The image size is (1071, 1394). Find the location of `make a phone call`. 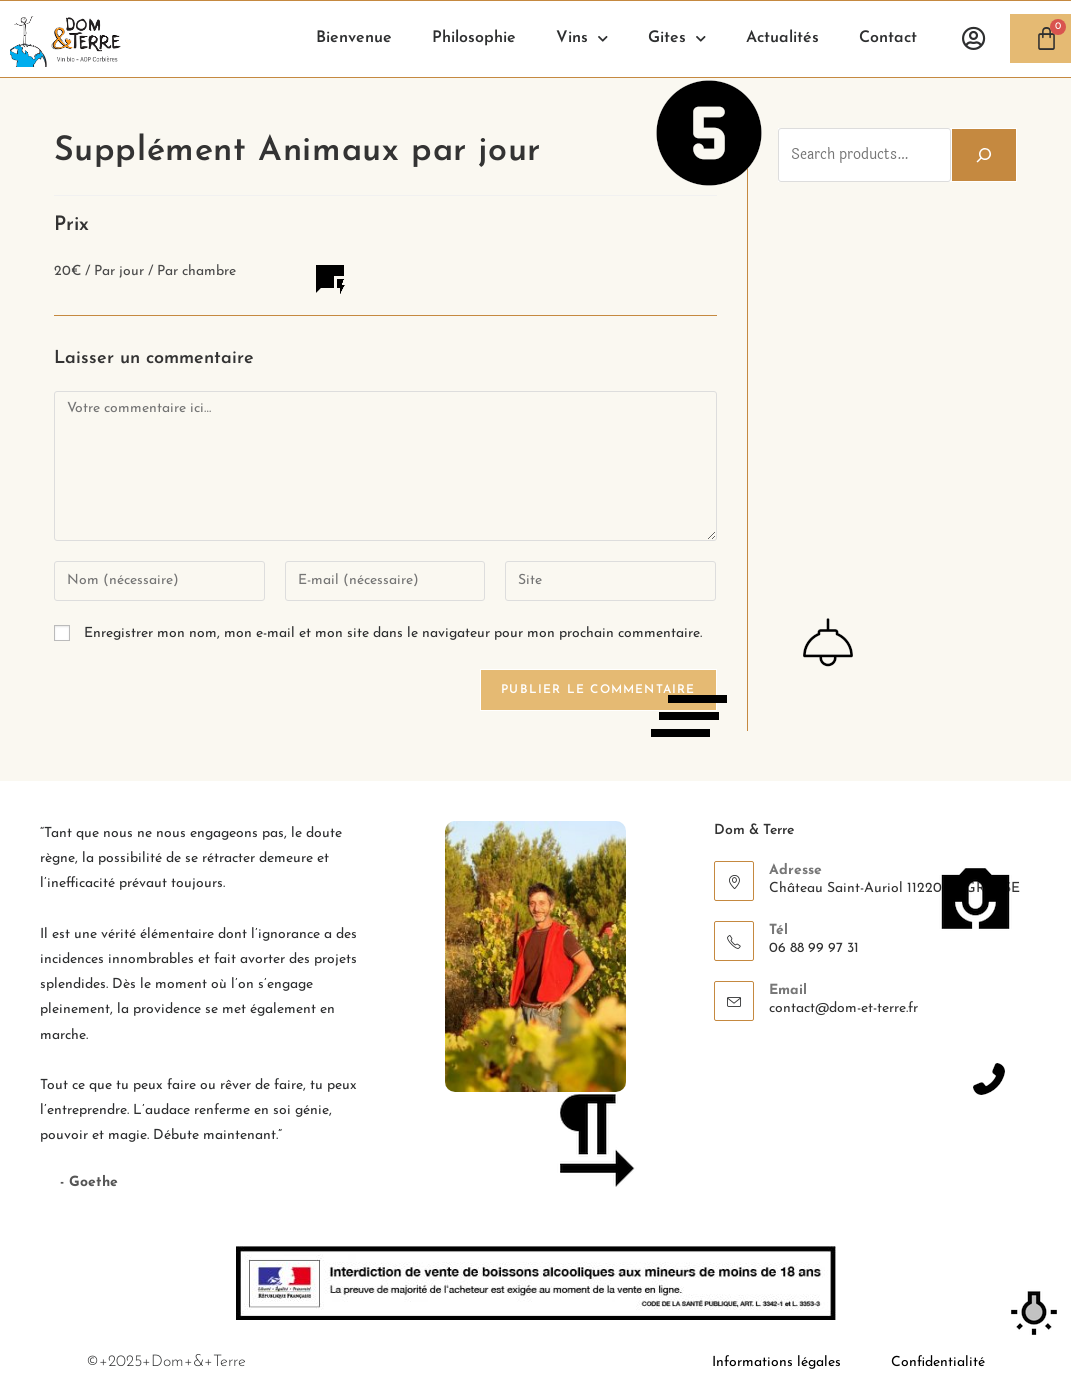

make a phone call is located at coordinates (989, 1079).